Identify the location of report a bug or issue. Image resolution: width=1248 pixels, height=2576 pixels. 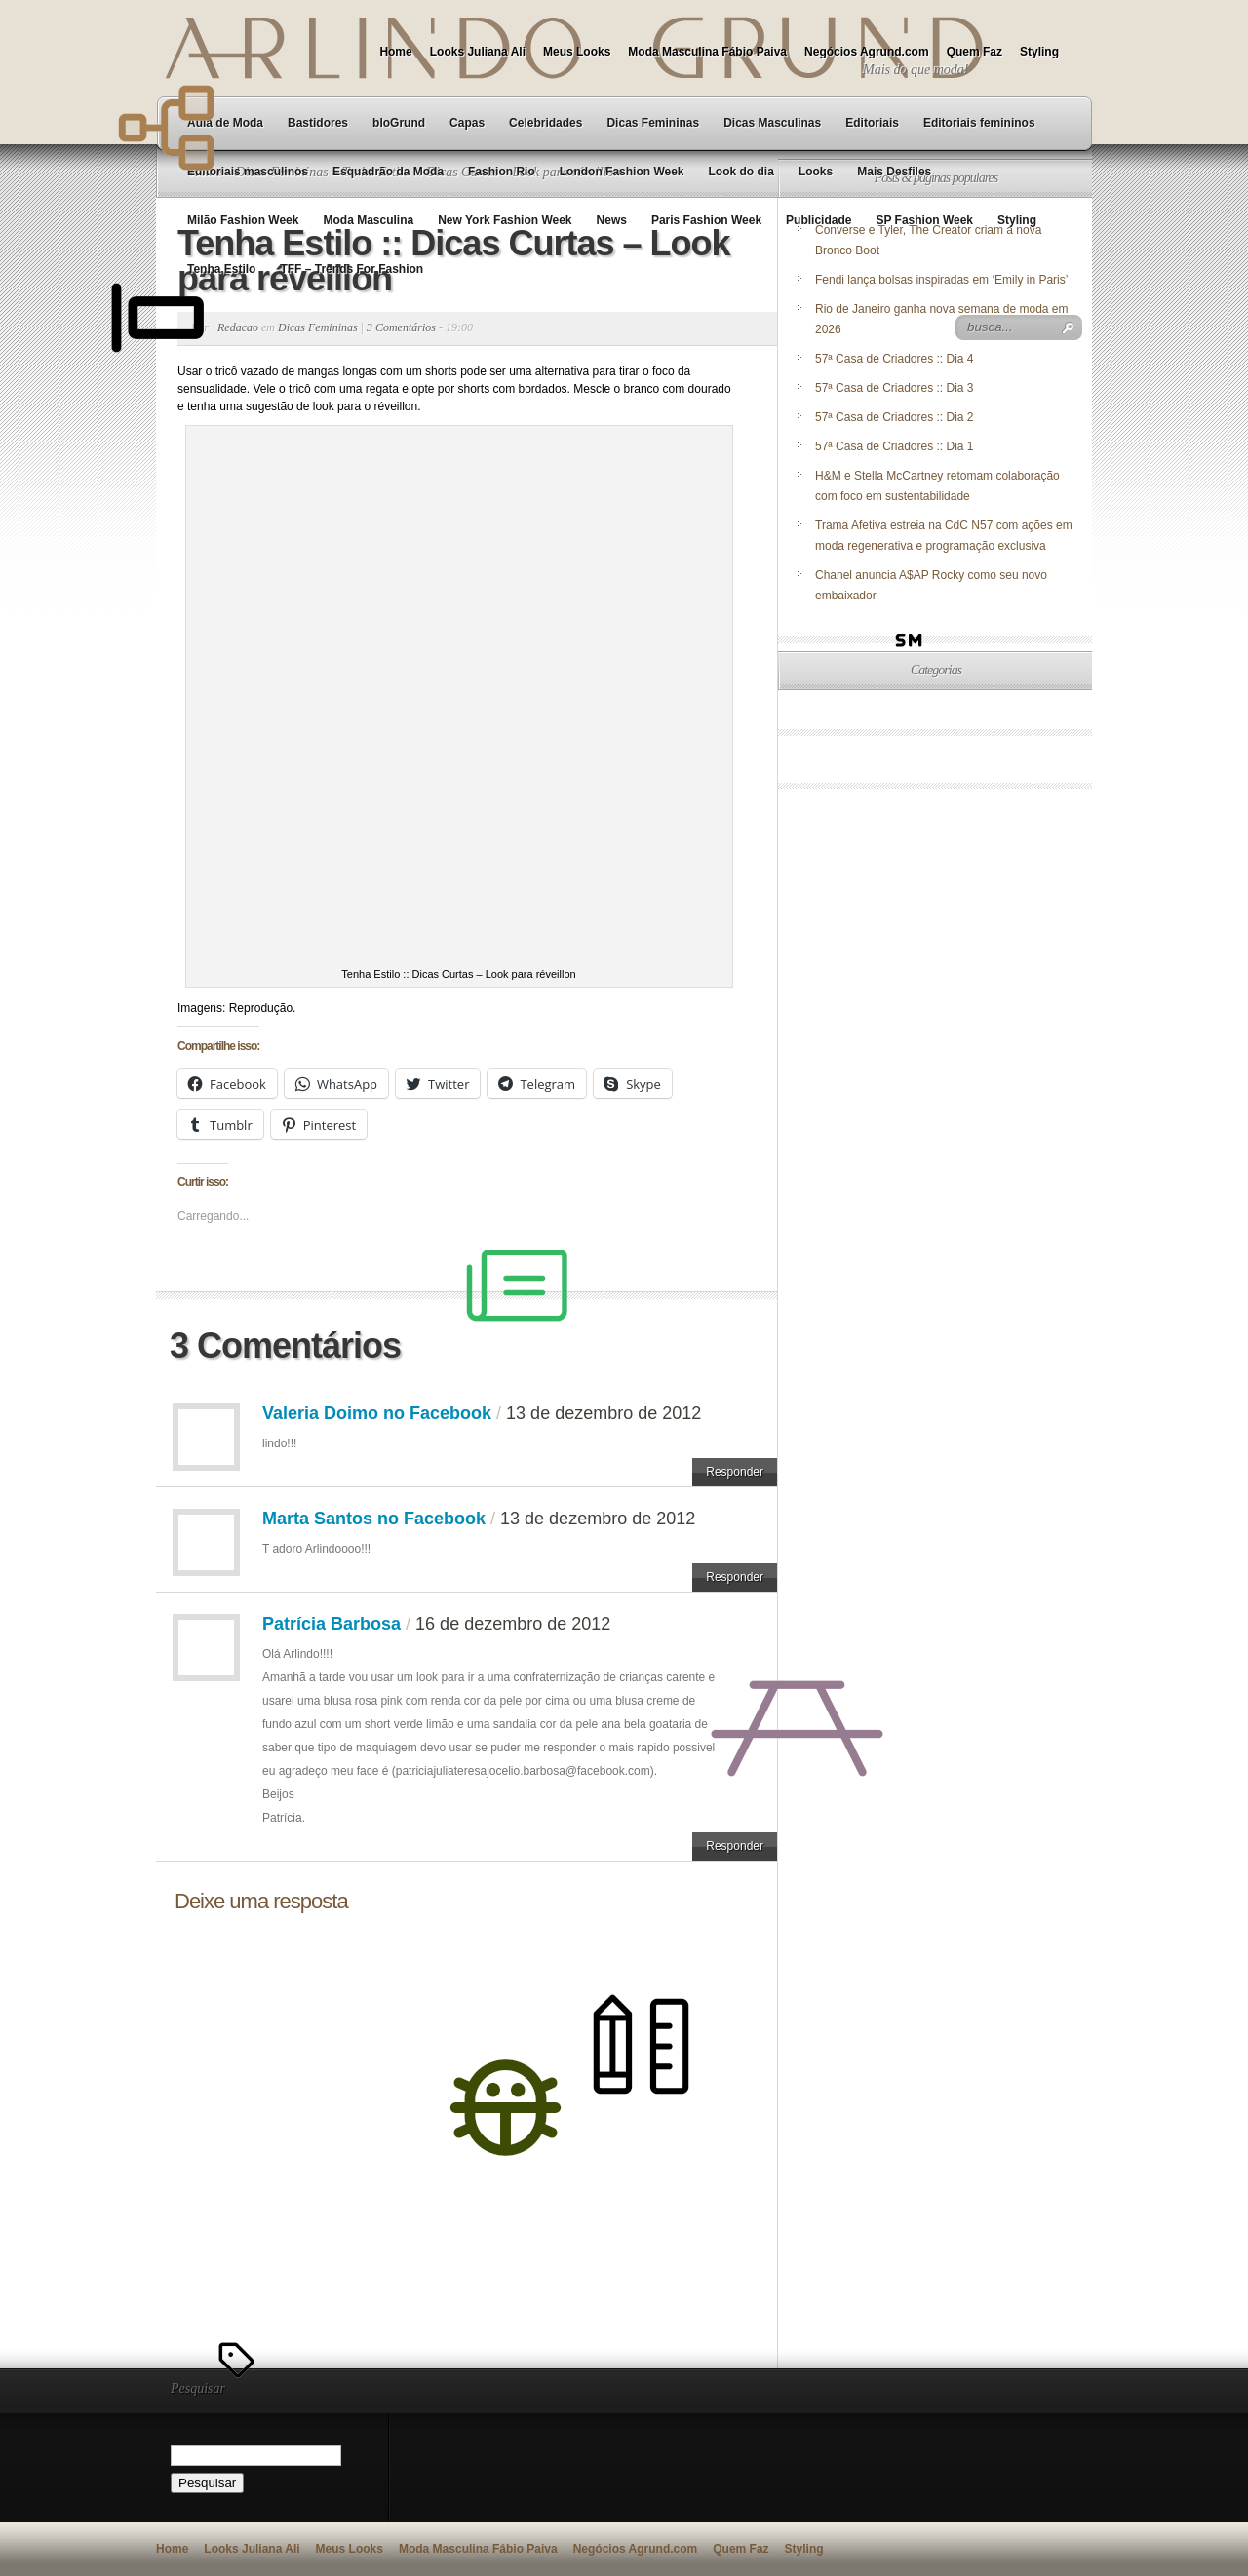
(505, 2107).